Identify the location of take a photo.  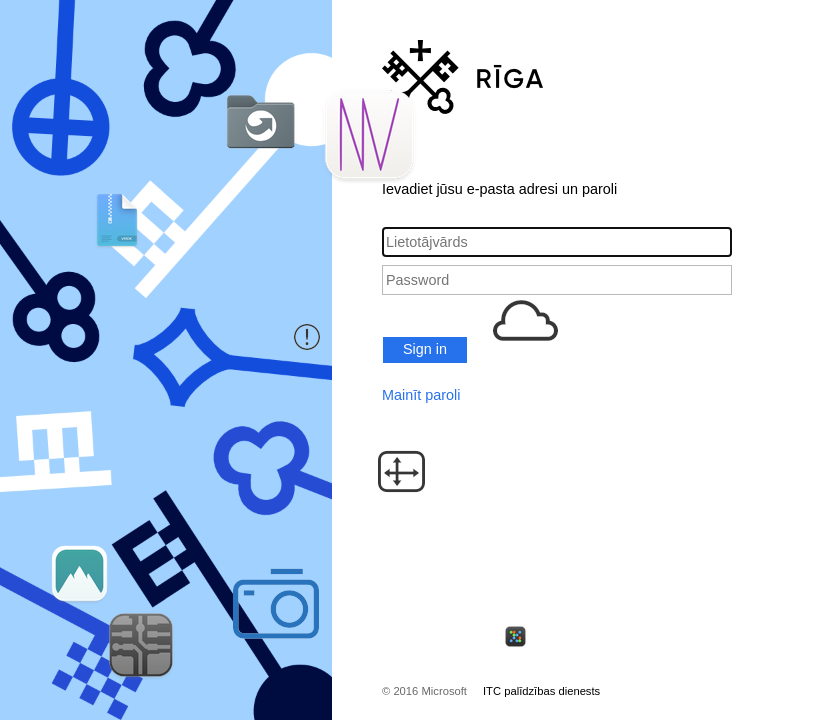
(276, 601).